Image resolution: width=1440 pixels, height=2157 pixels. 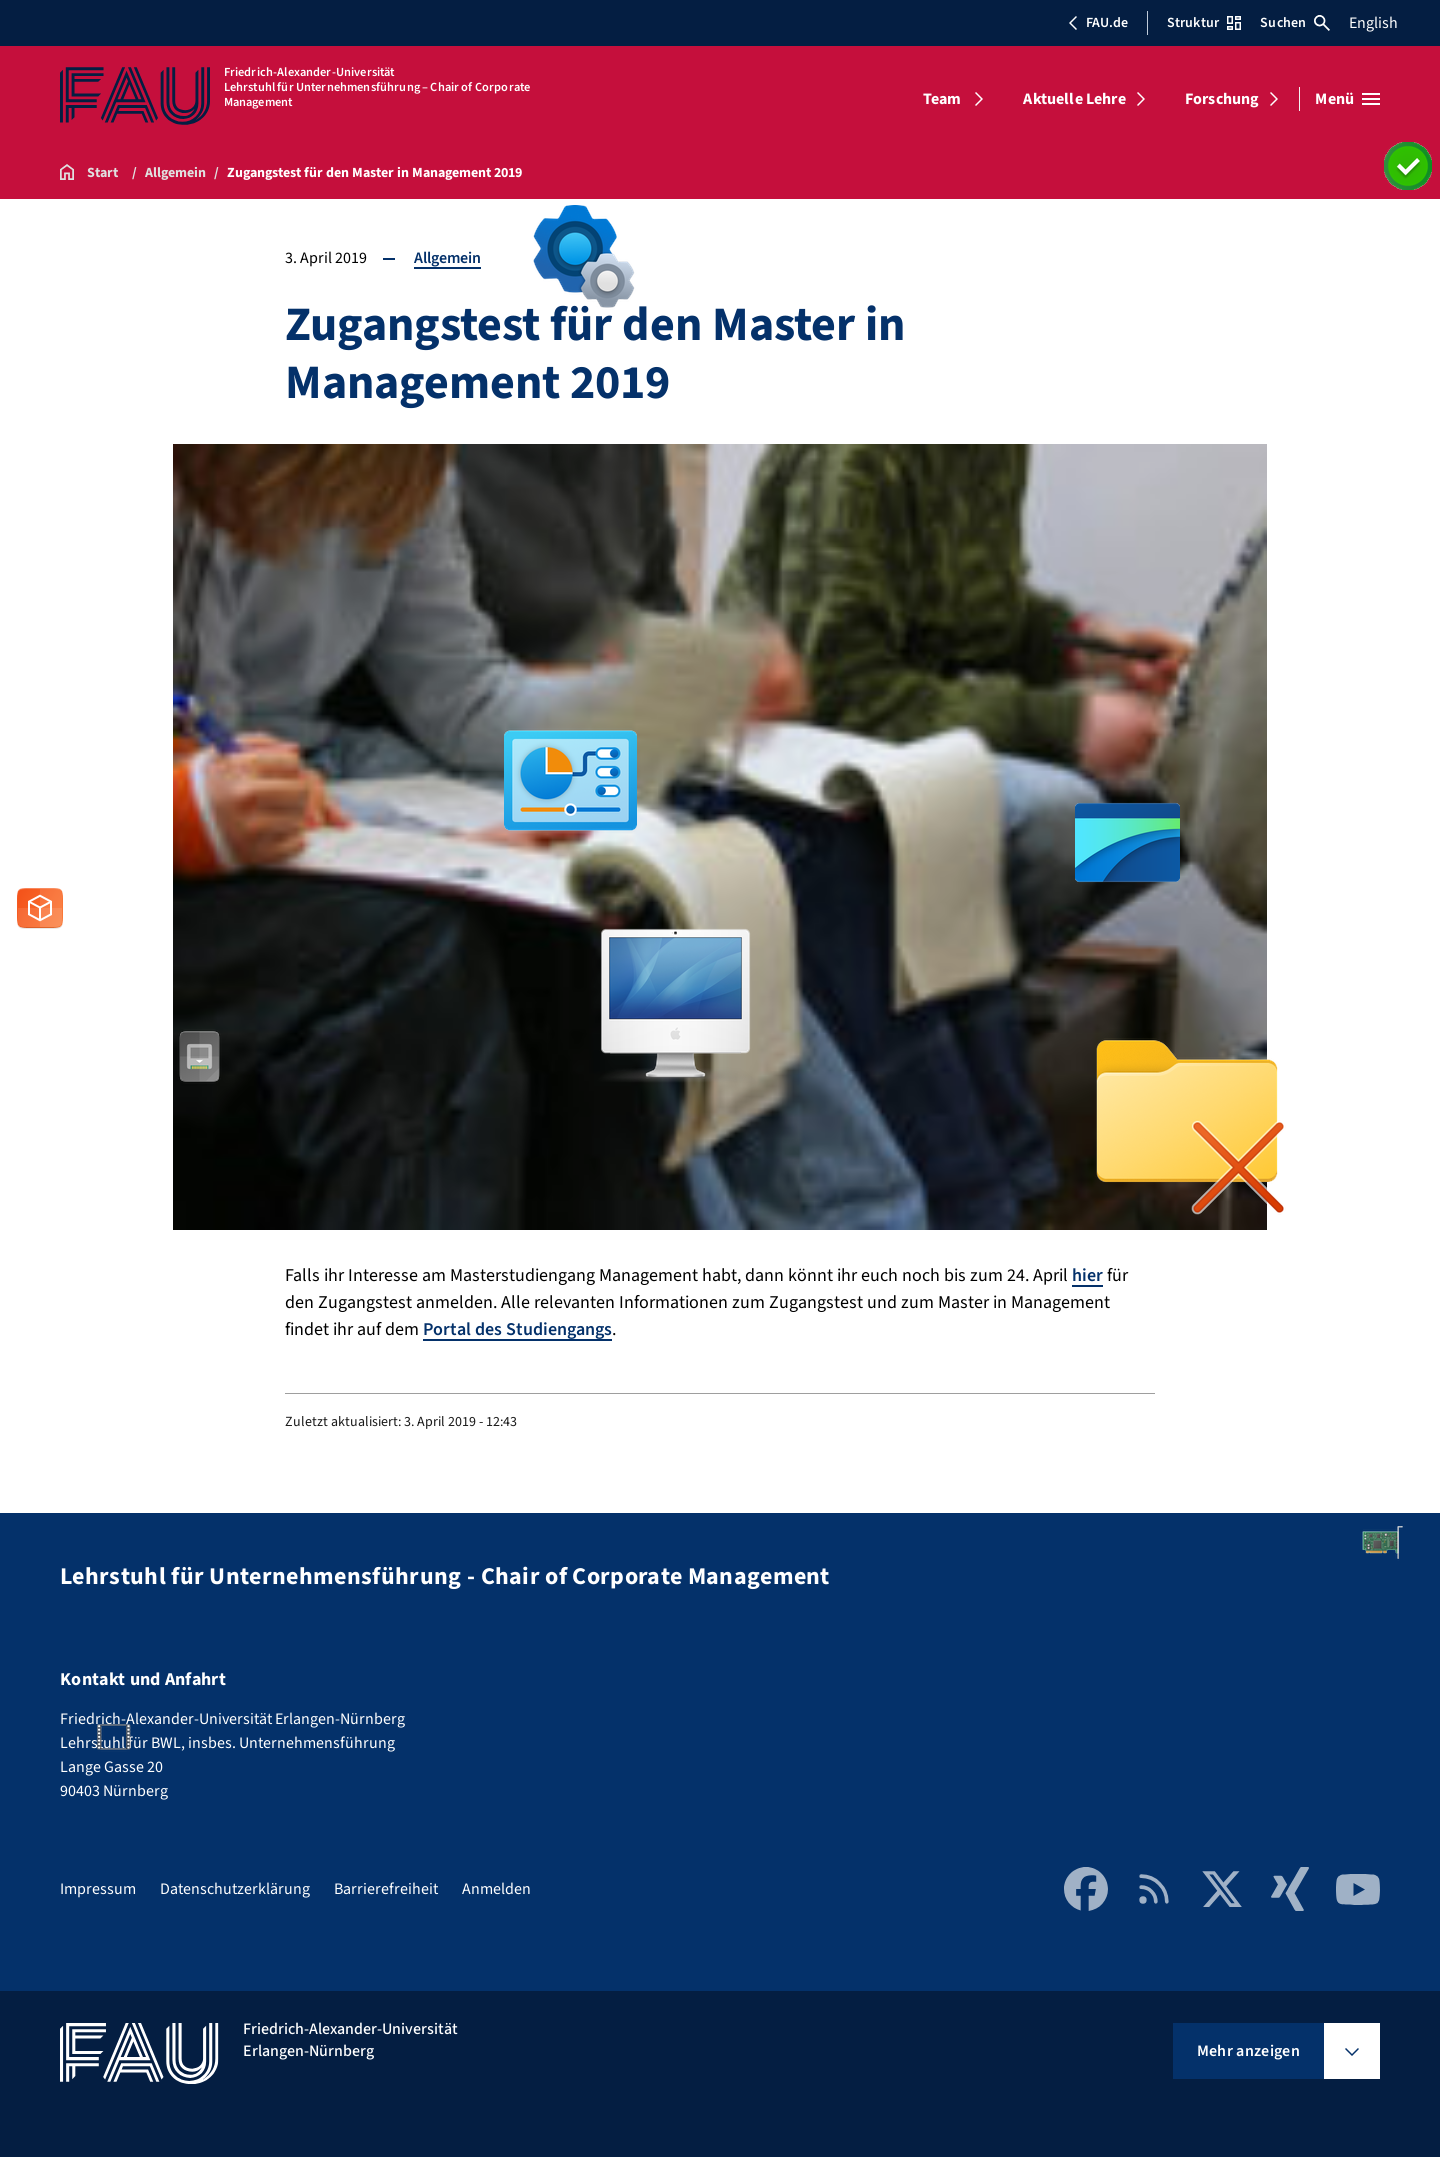 What do you see at coordinates (585, 258) in the screenshot?
I see `open system settings` at bounding box center [585, 258].